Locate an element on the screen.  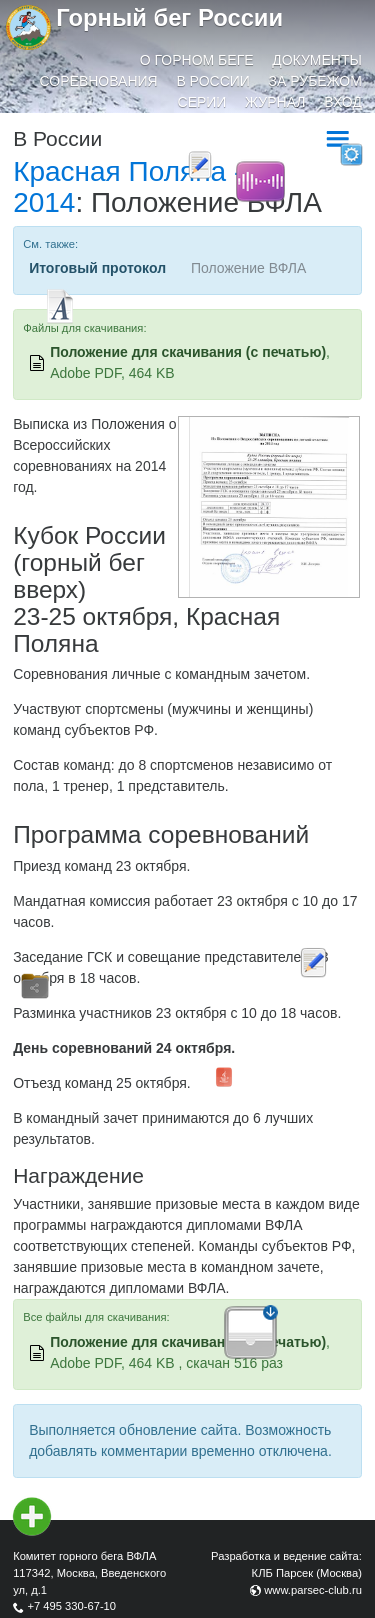
open the software learning center is located at coordinates (200, 165).